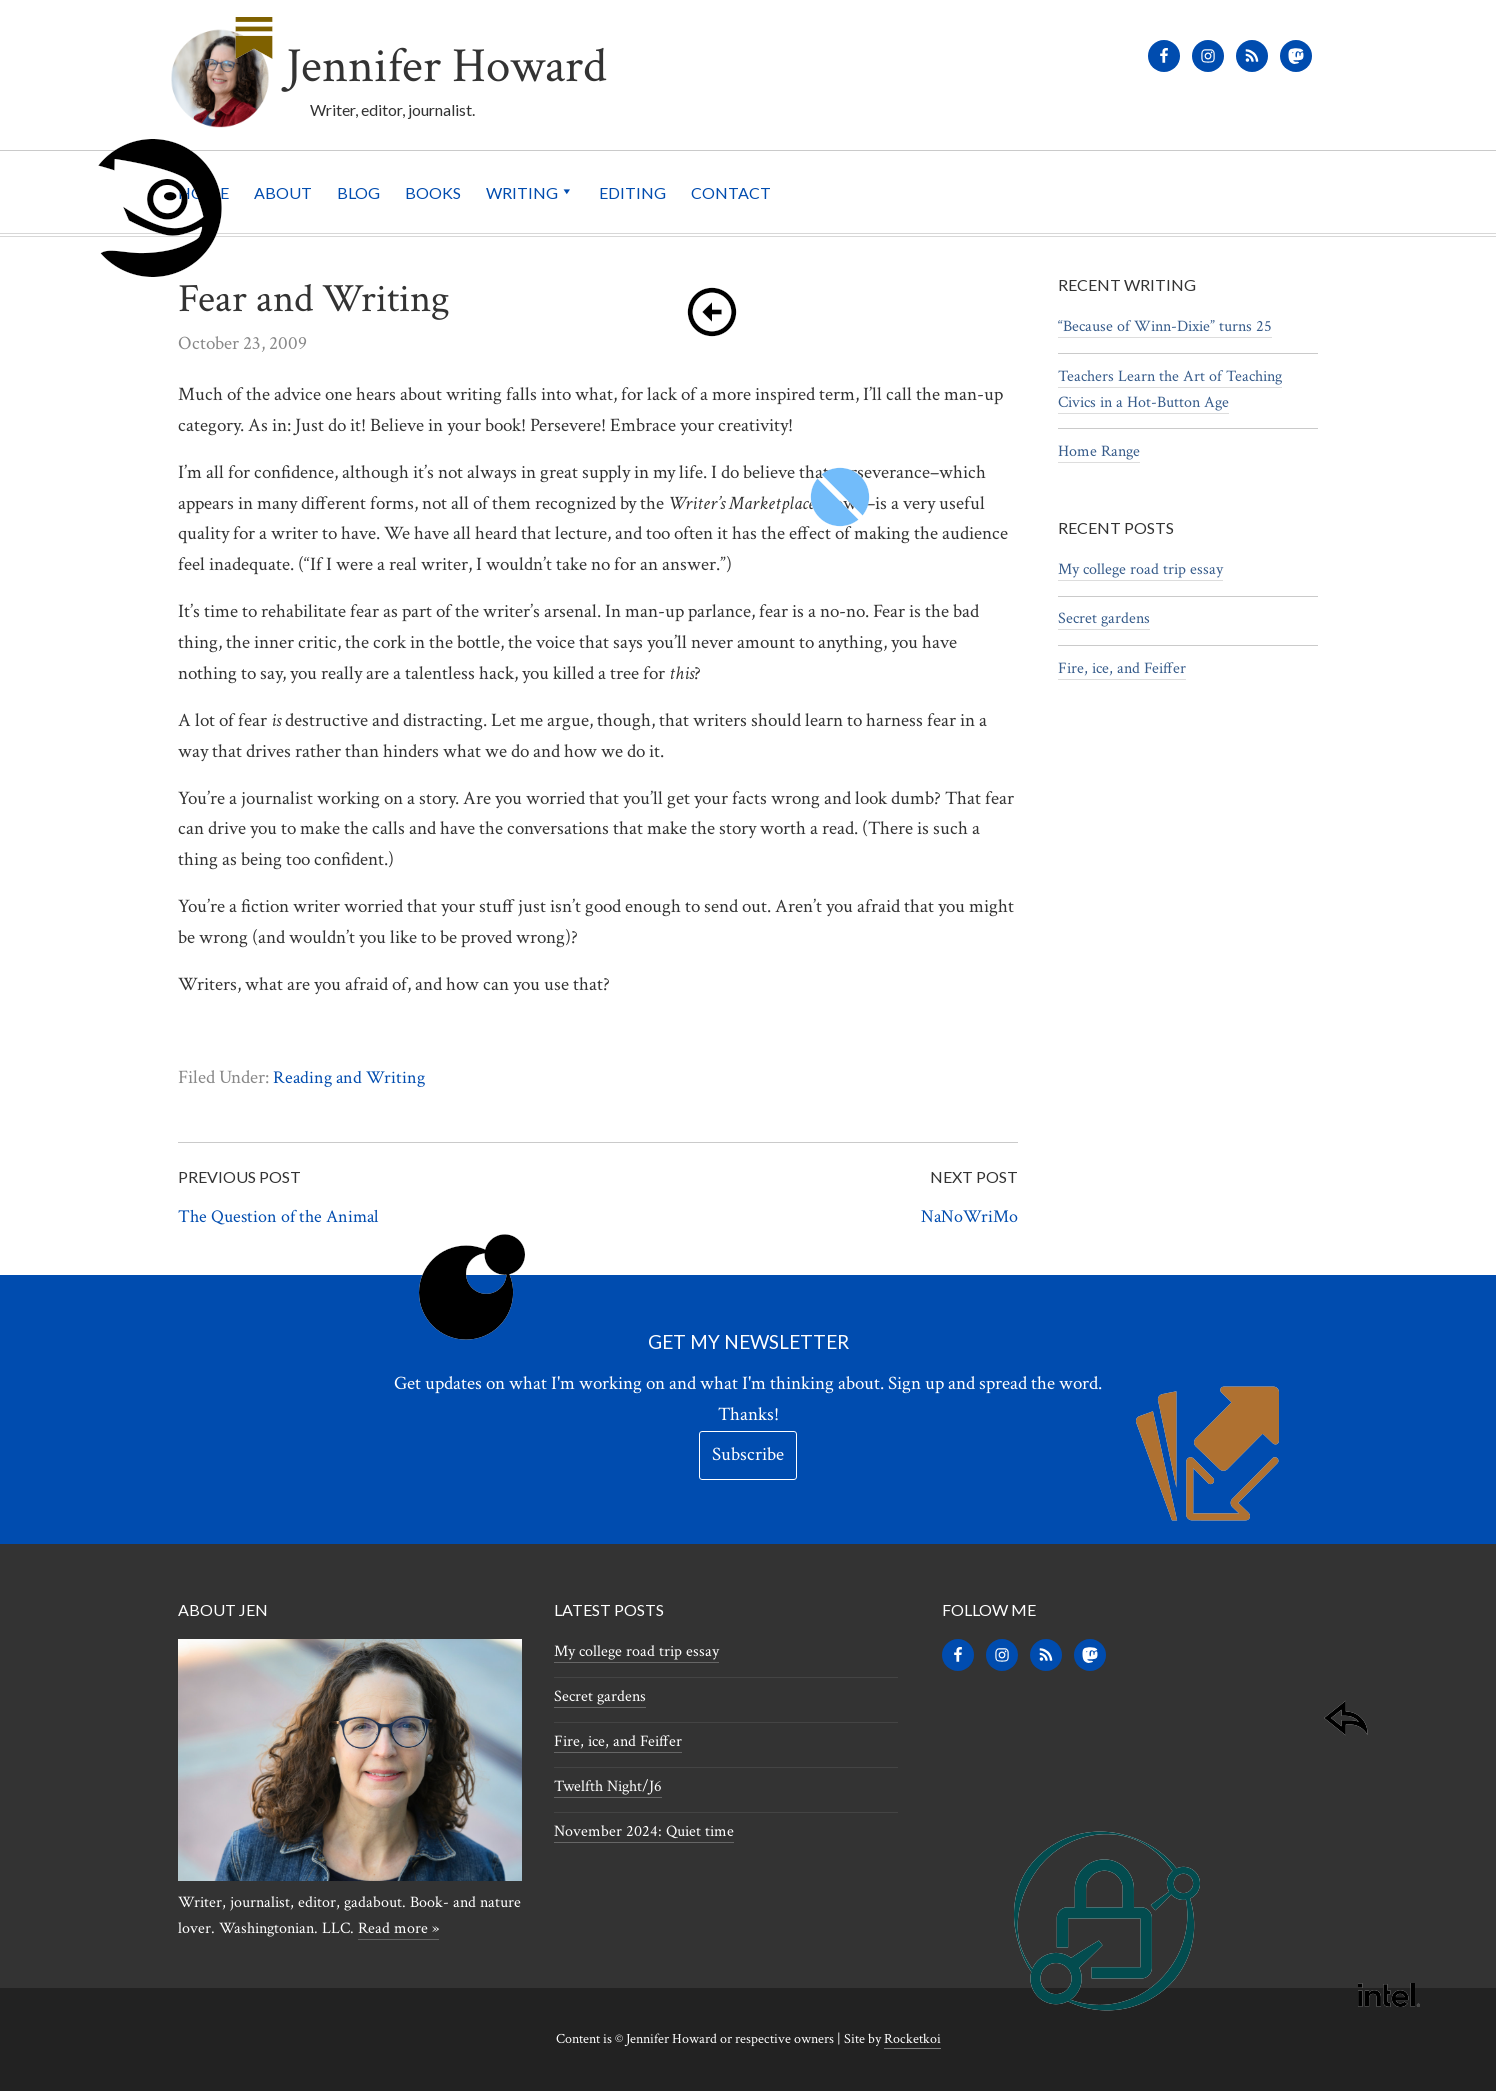 This screenshot has height=2091, width=1496. Describe the element at coordinates (160, 208) in the screenshot. I see `openSUSE Linux distribution logo` at that location.